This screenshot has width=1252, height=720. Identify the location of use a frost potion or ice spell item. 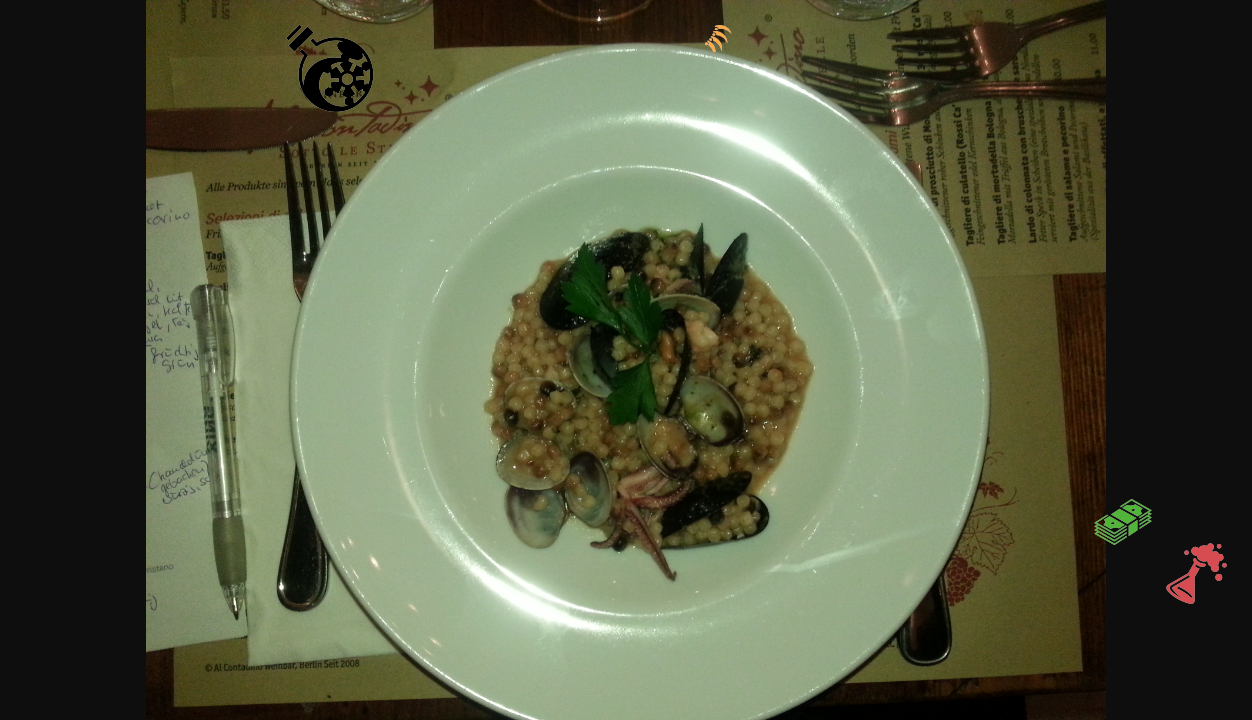
(329, 67).